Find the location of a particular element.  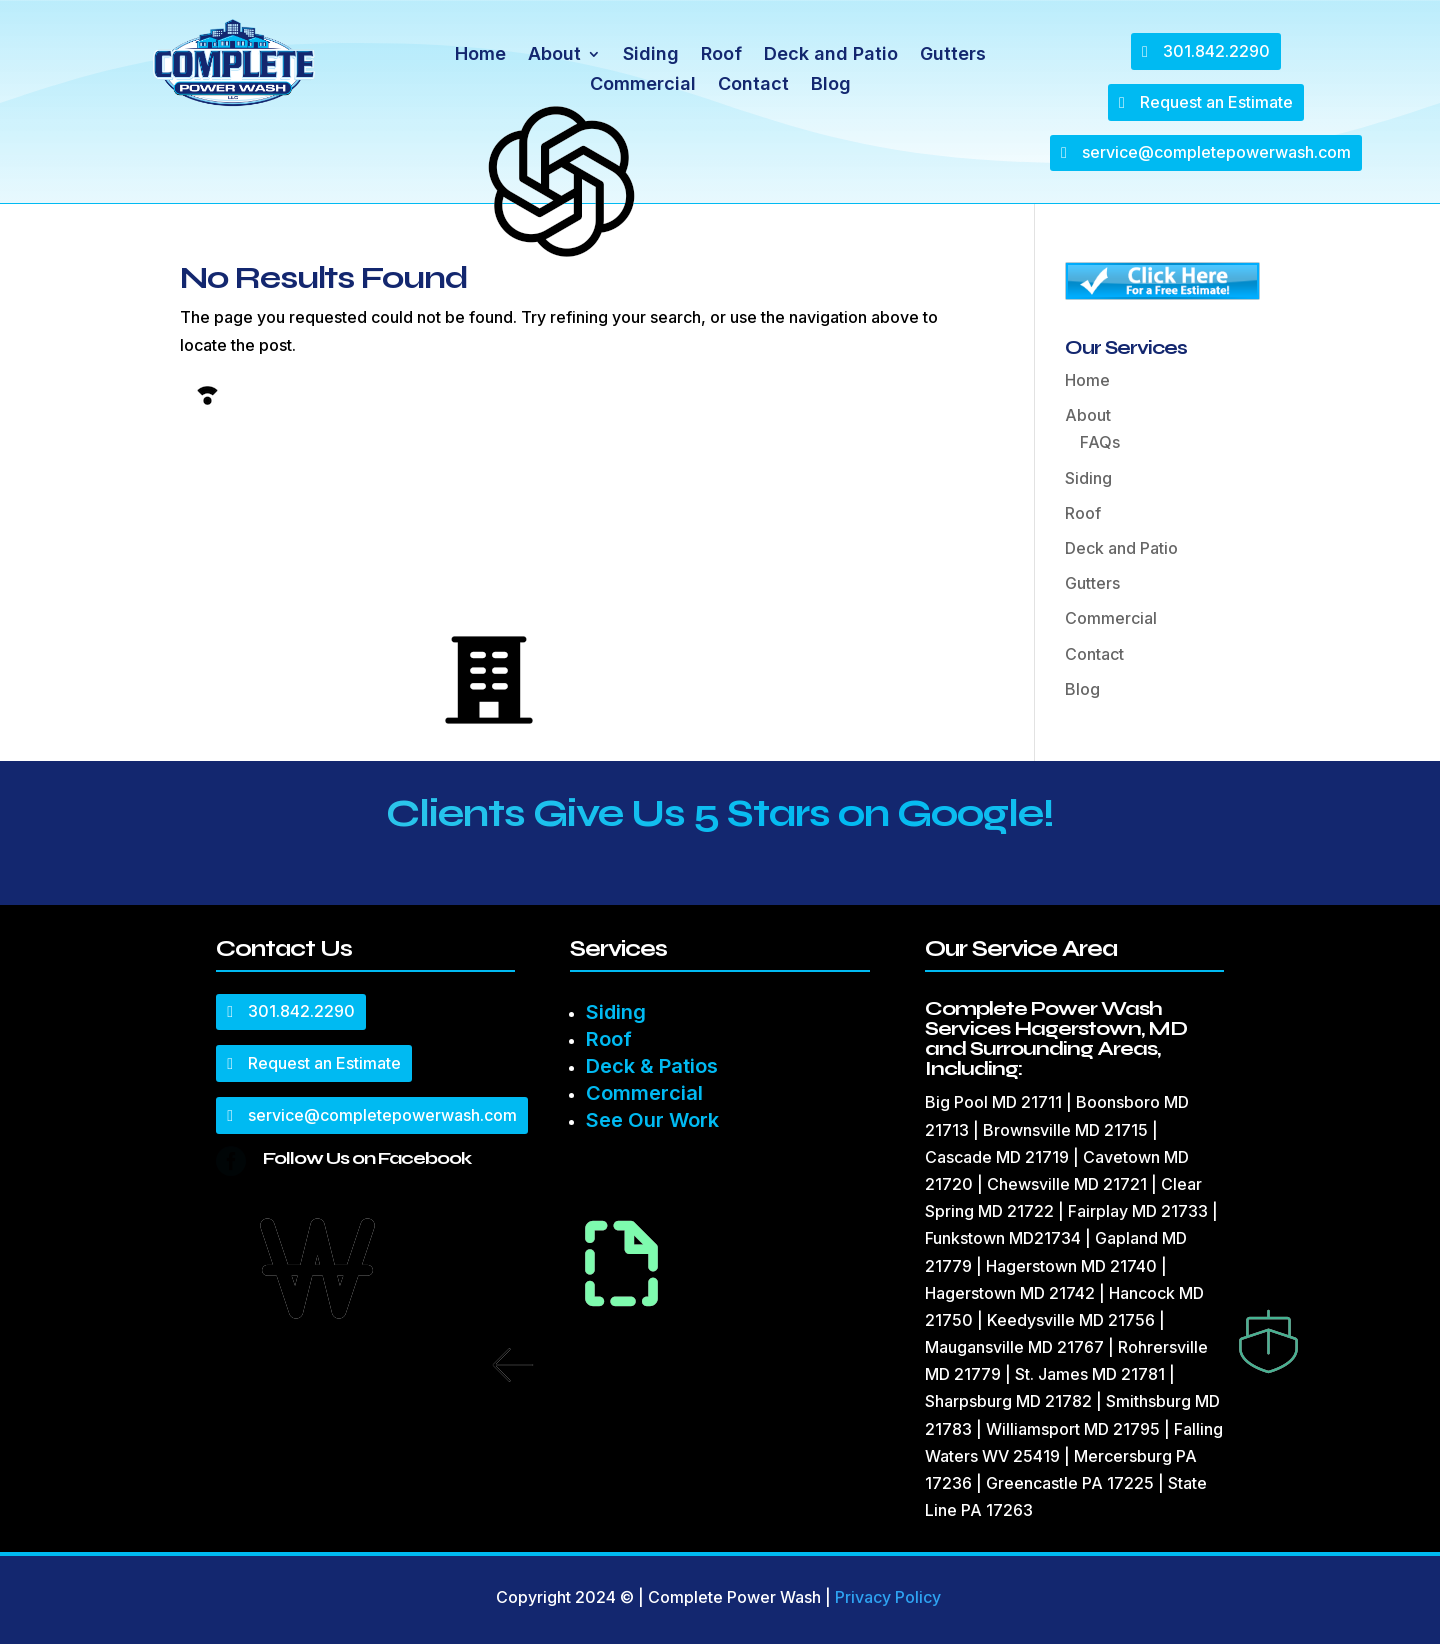

indicates south korean won currency is located at coordinates (317, 1268).